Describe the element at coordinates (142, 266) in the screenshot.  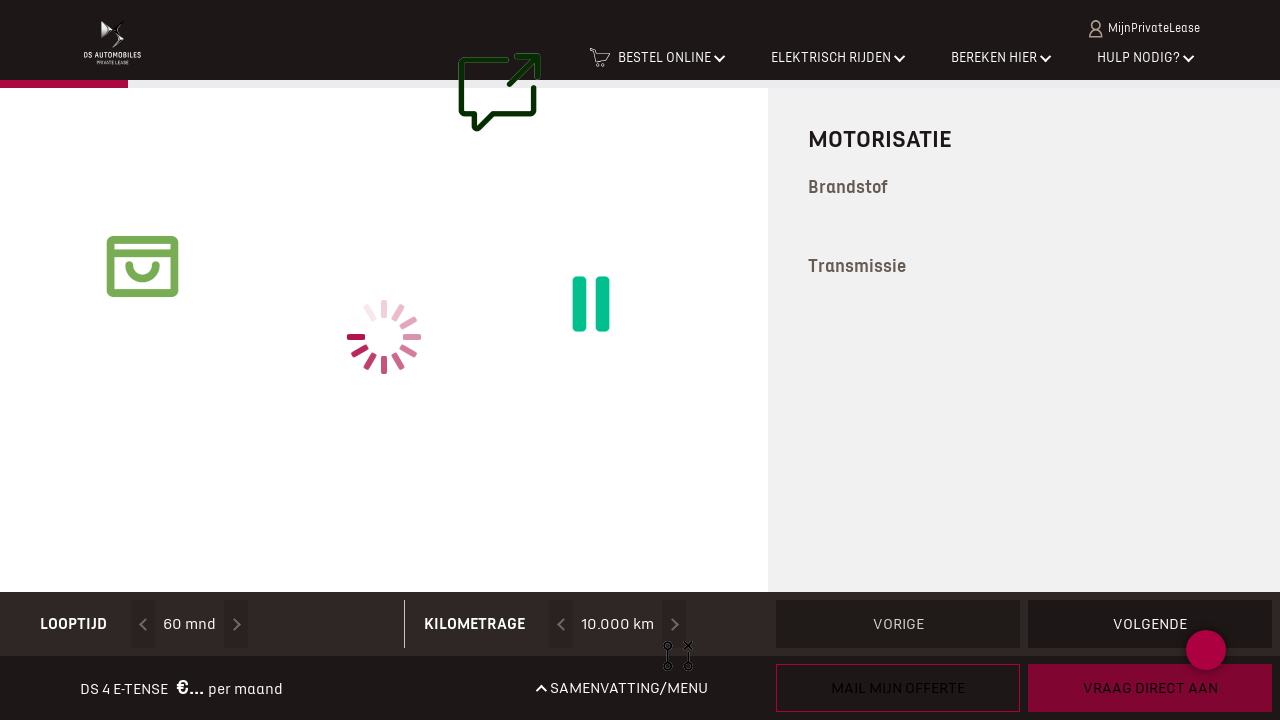
I see `view your shopping bag` at that location.